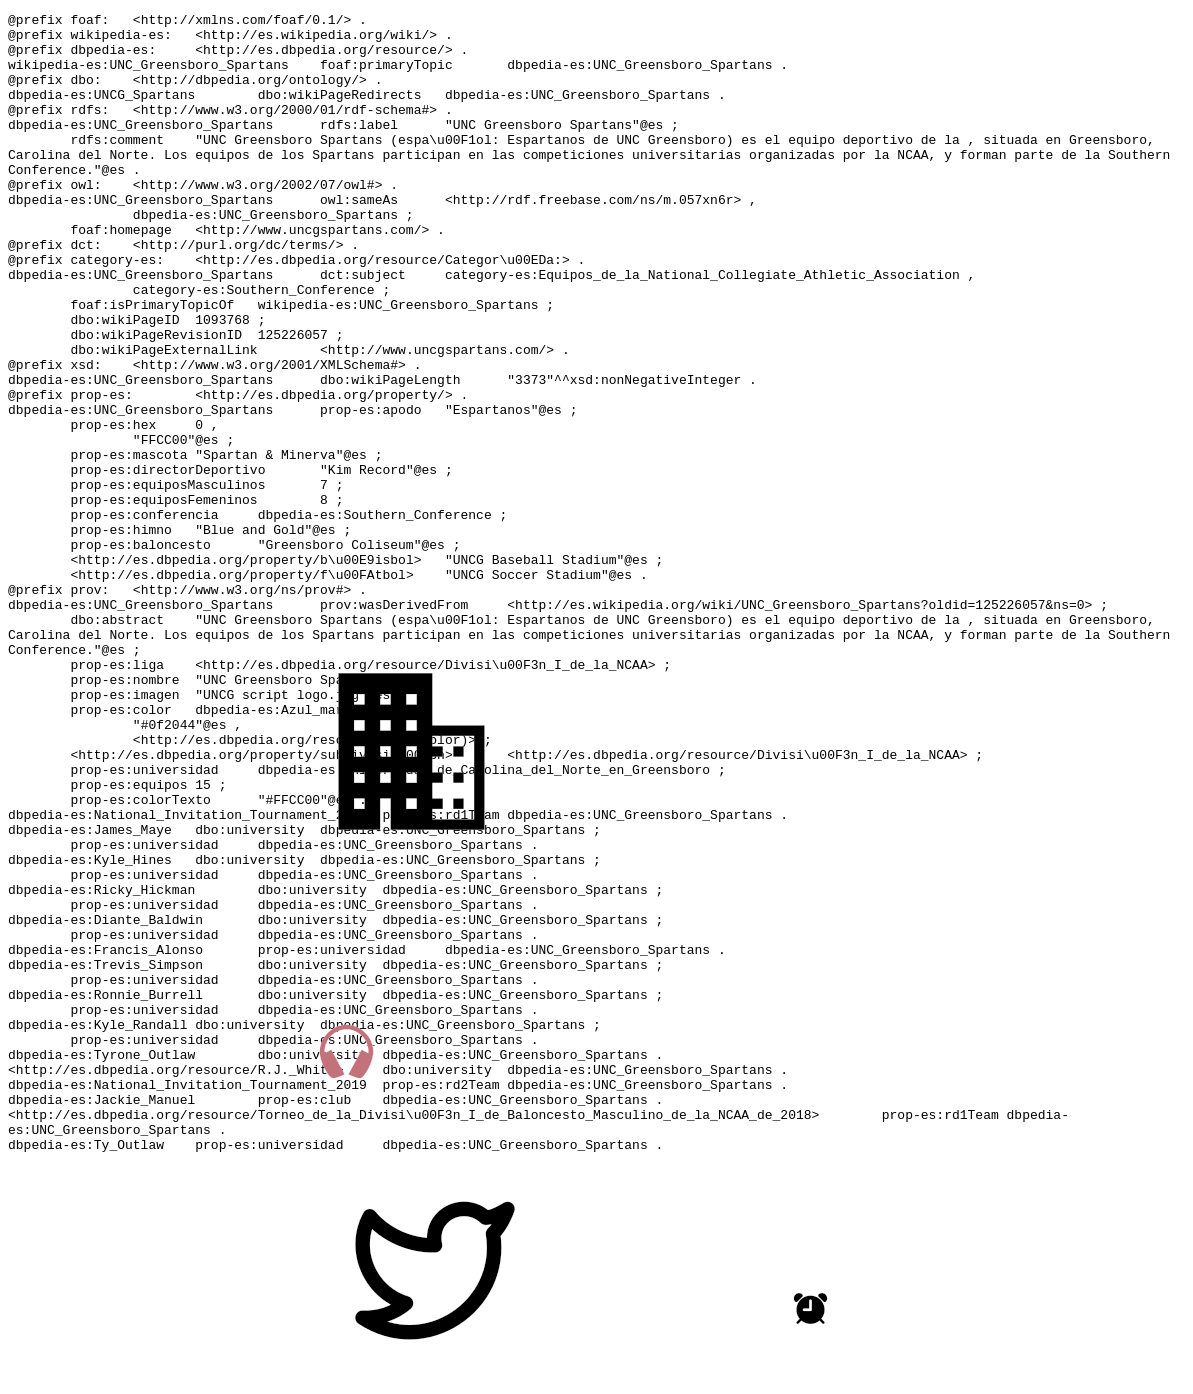  Describe the element at coordinates (346, 1051) in the screenshot. I see `contact customer support` at that location.